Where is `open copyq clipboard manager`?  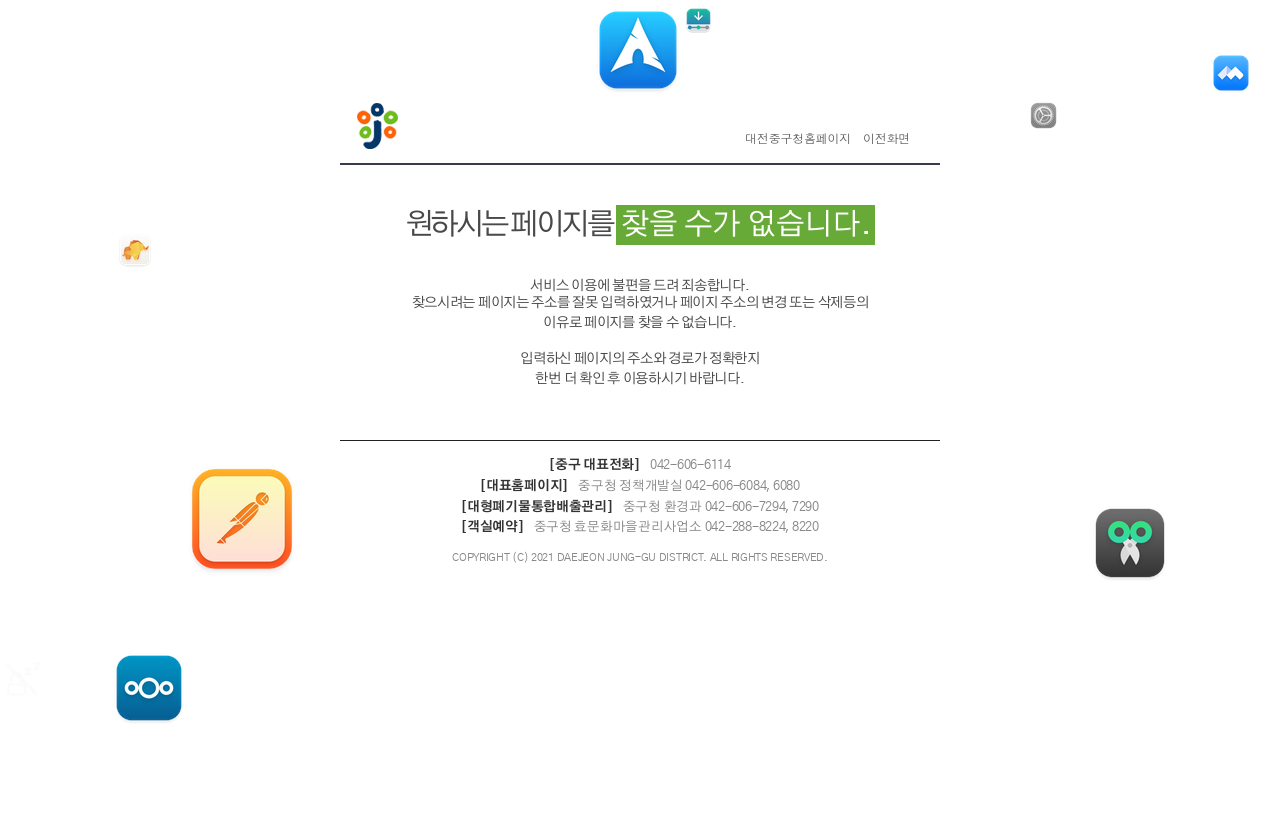
open copyq clipboard manager is located at coordinates (1130, 543).